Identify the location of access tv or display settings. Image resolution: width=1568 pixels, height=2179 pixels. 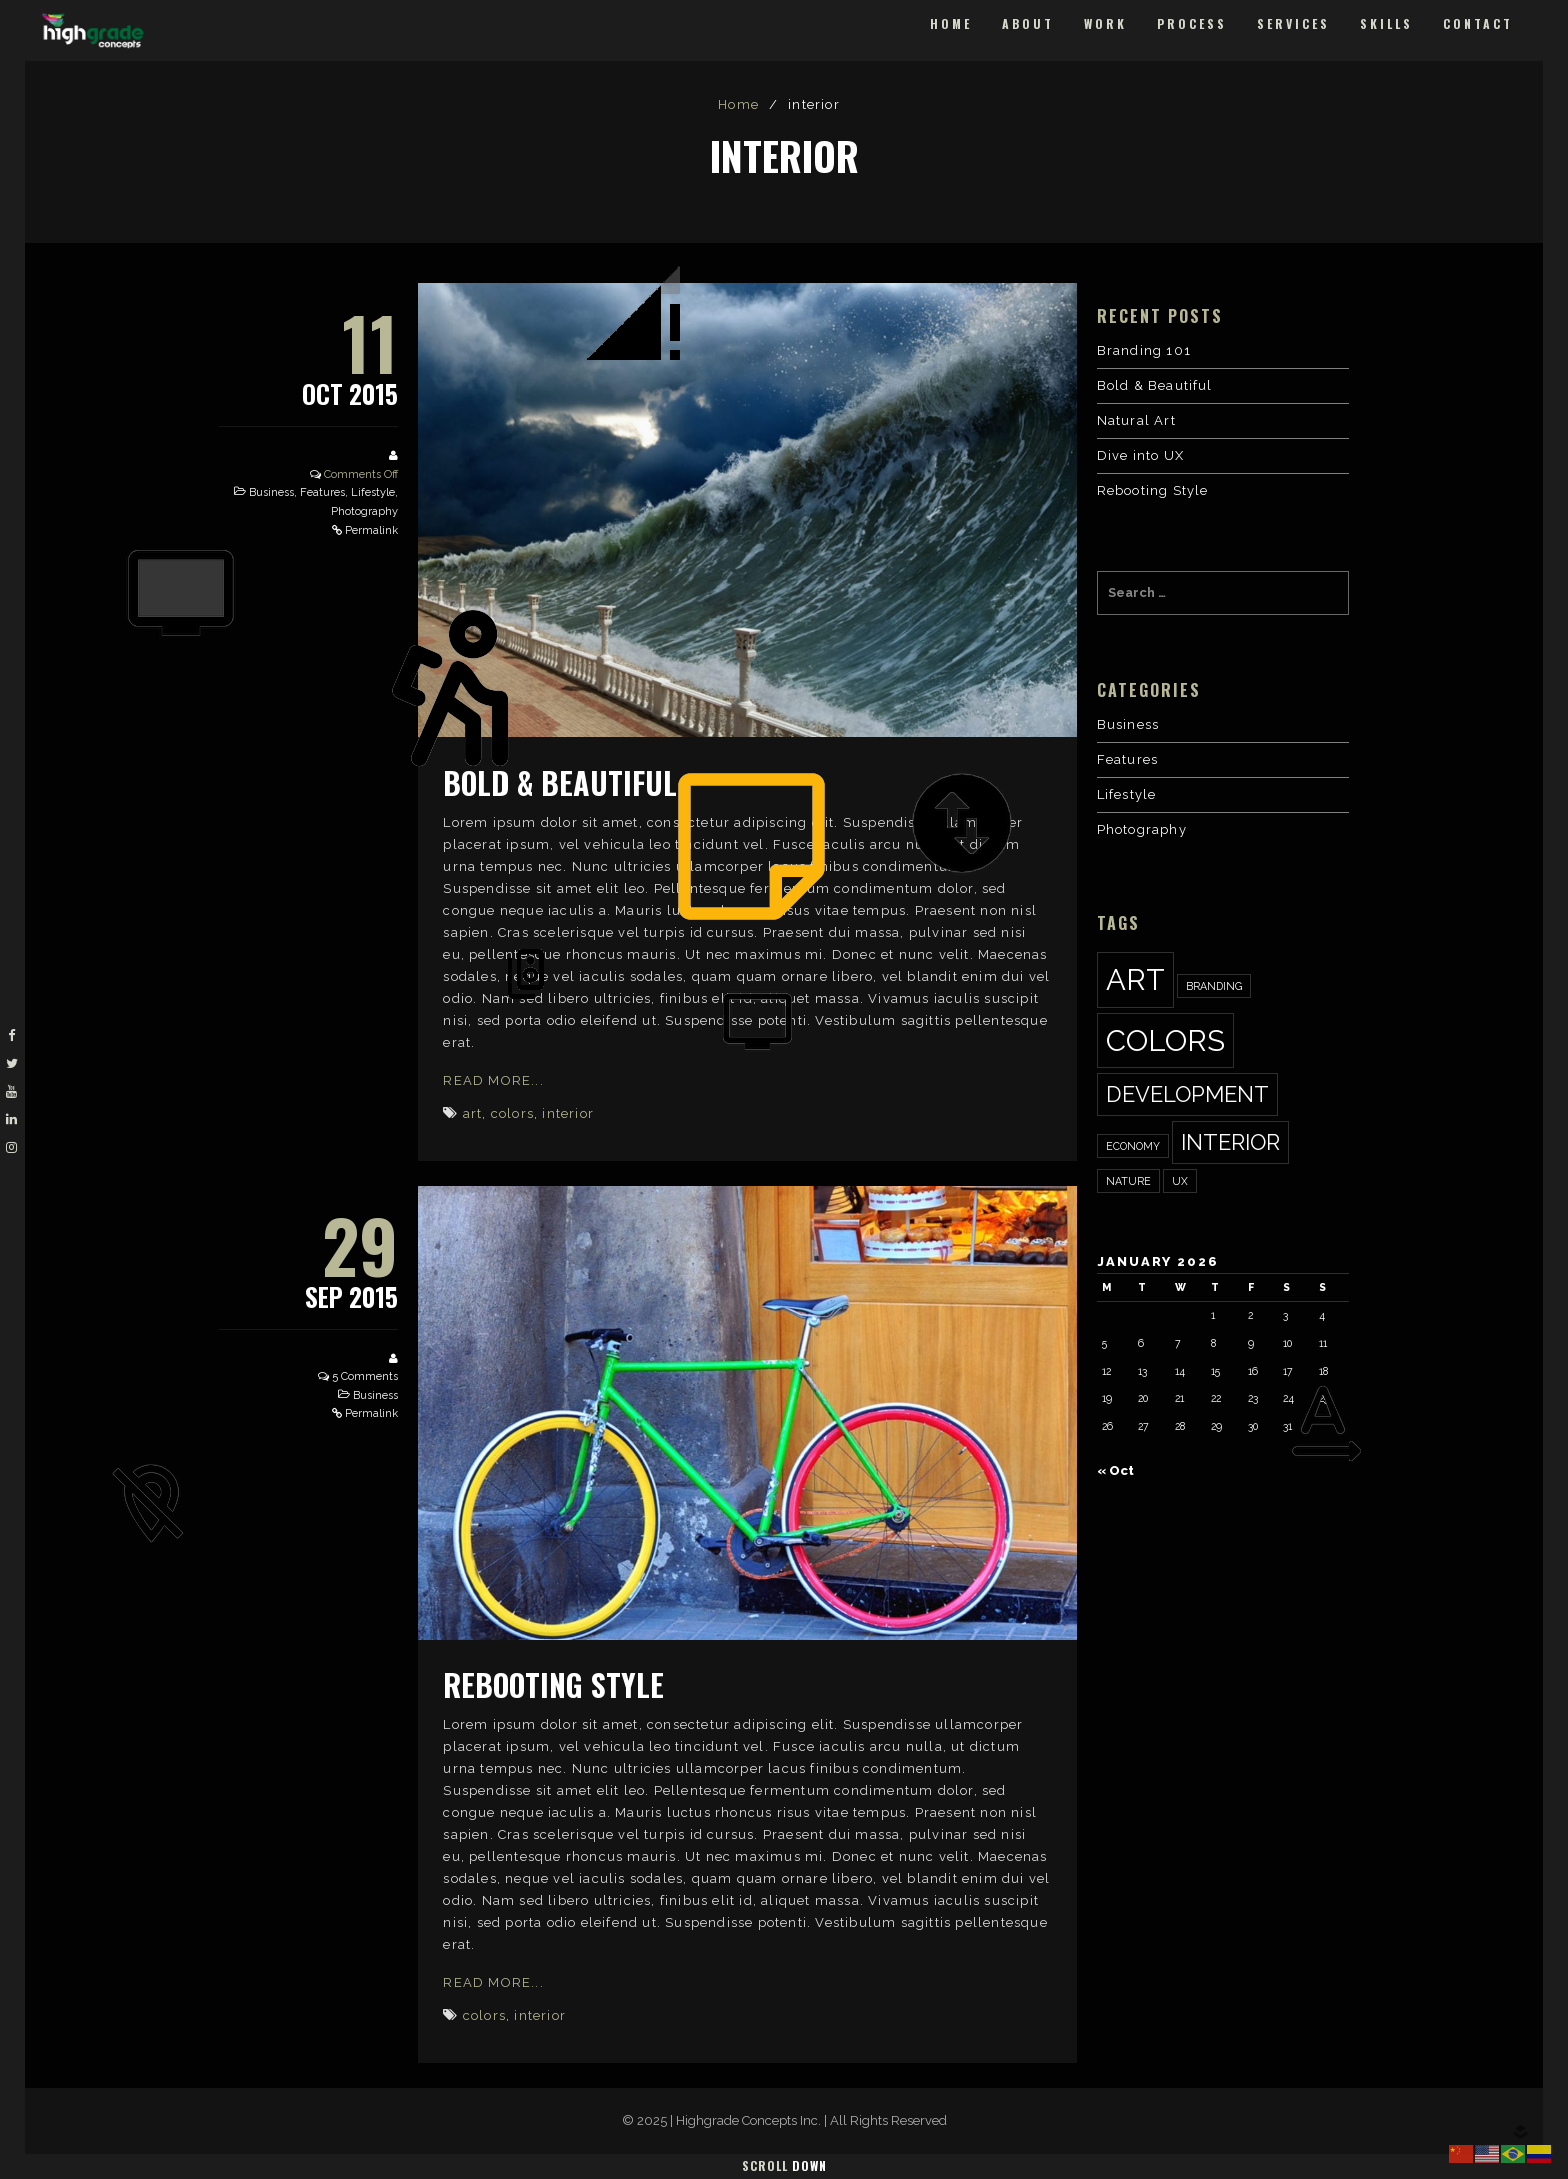
(181, 593).